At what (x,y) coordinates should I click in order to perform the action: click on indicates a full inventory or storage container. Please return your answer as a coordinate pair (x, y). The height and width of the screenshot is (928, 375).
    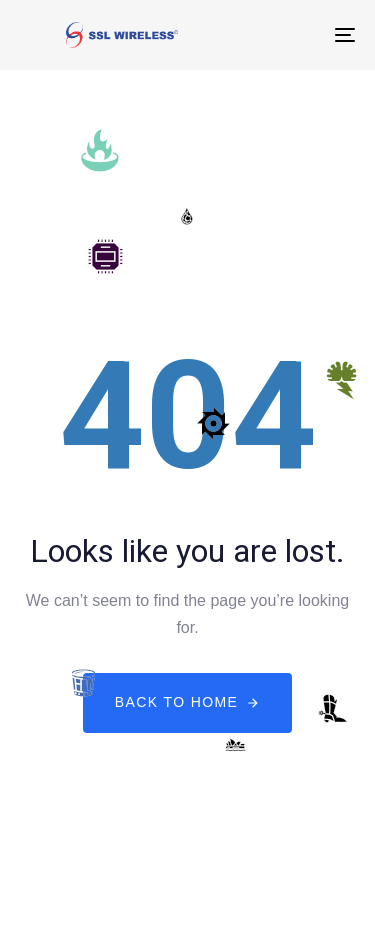
    Looking at the image, I should click on (83, 678).